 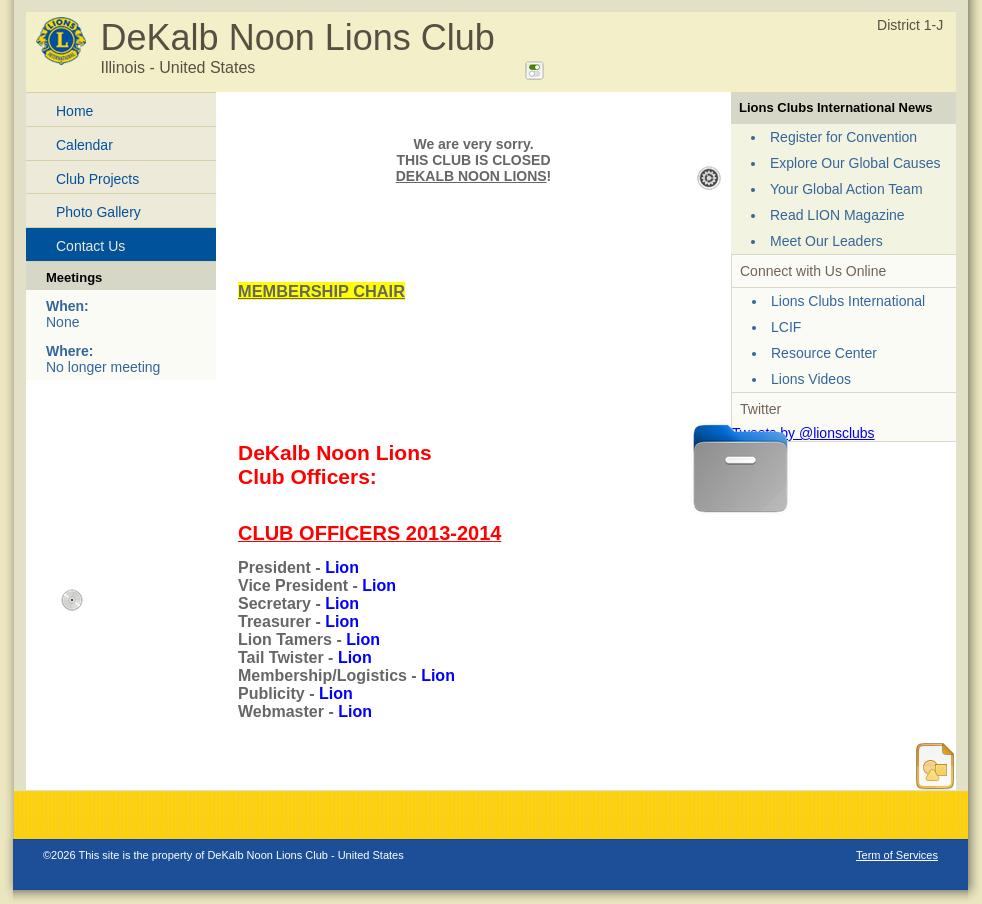 I want to click on open the files app, so click(x=740, y=468).